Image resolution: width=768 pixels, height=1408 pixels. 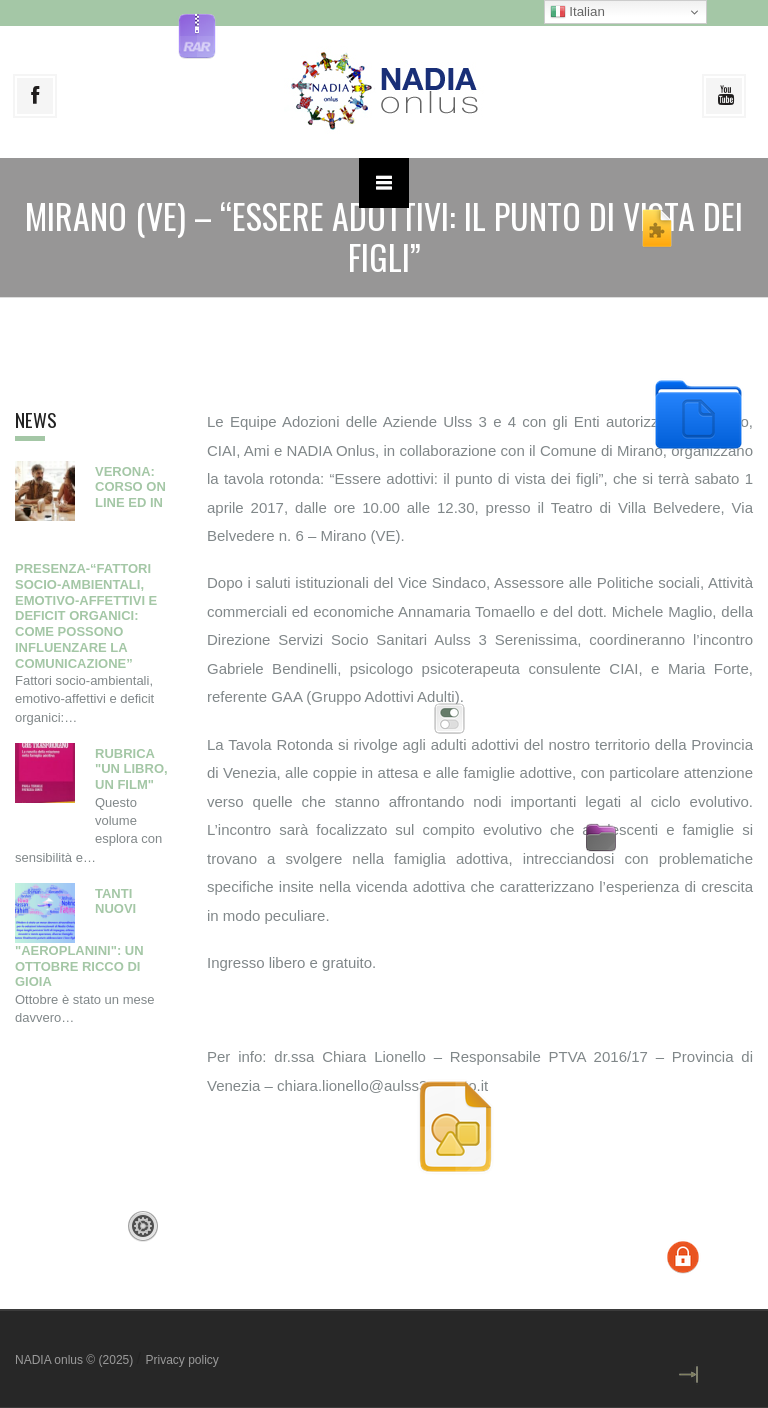 What do you see at coordinates (601, 837) in the screenshot?
I see `open folder containing files` at bounding box center [601, 837].